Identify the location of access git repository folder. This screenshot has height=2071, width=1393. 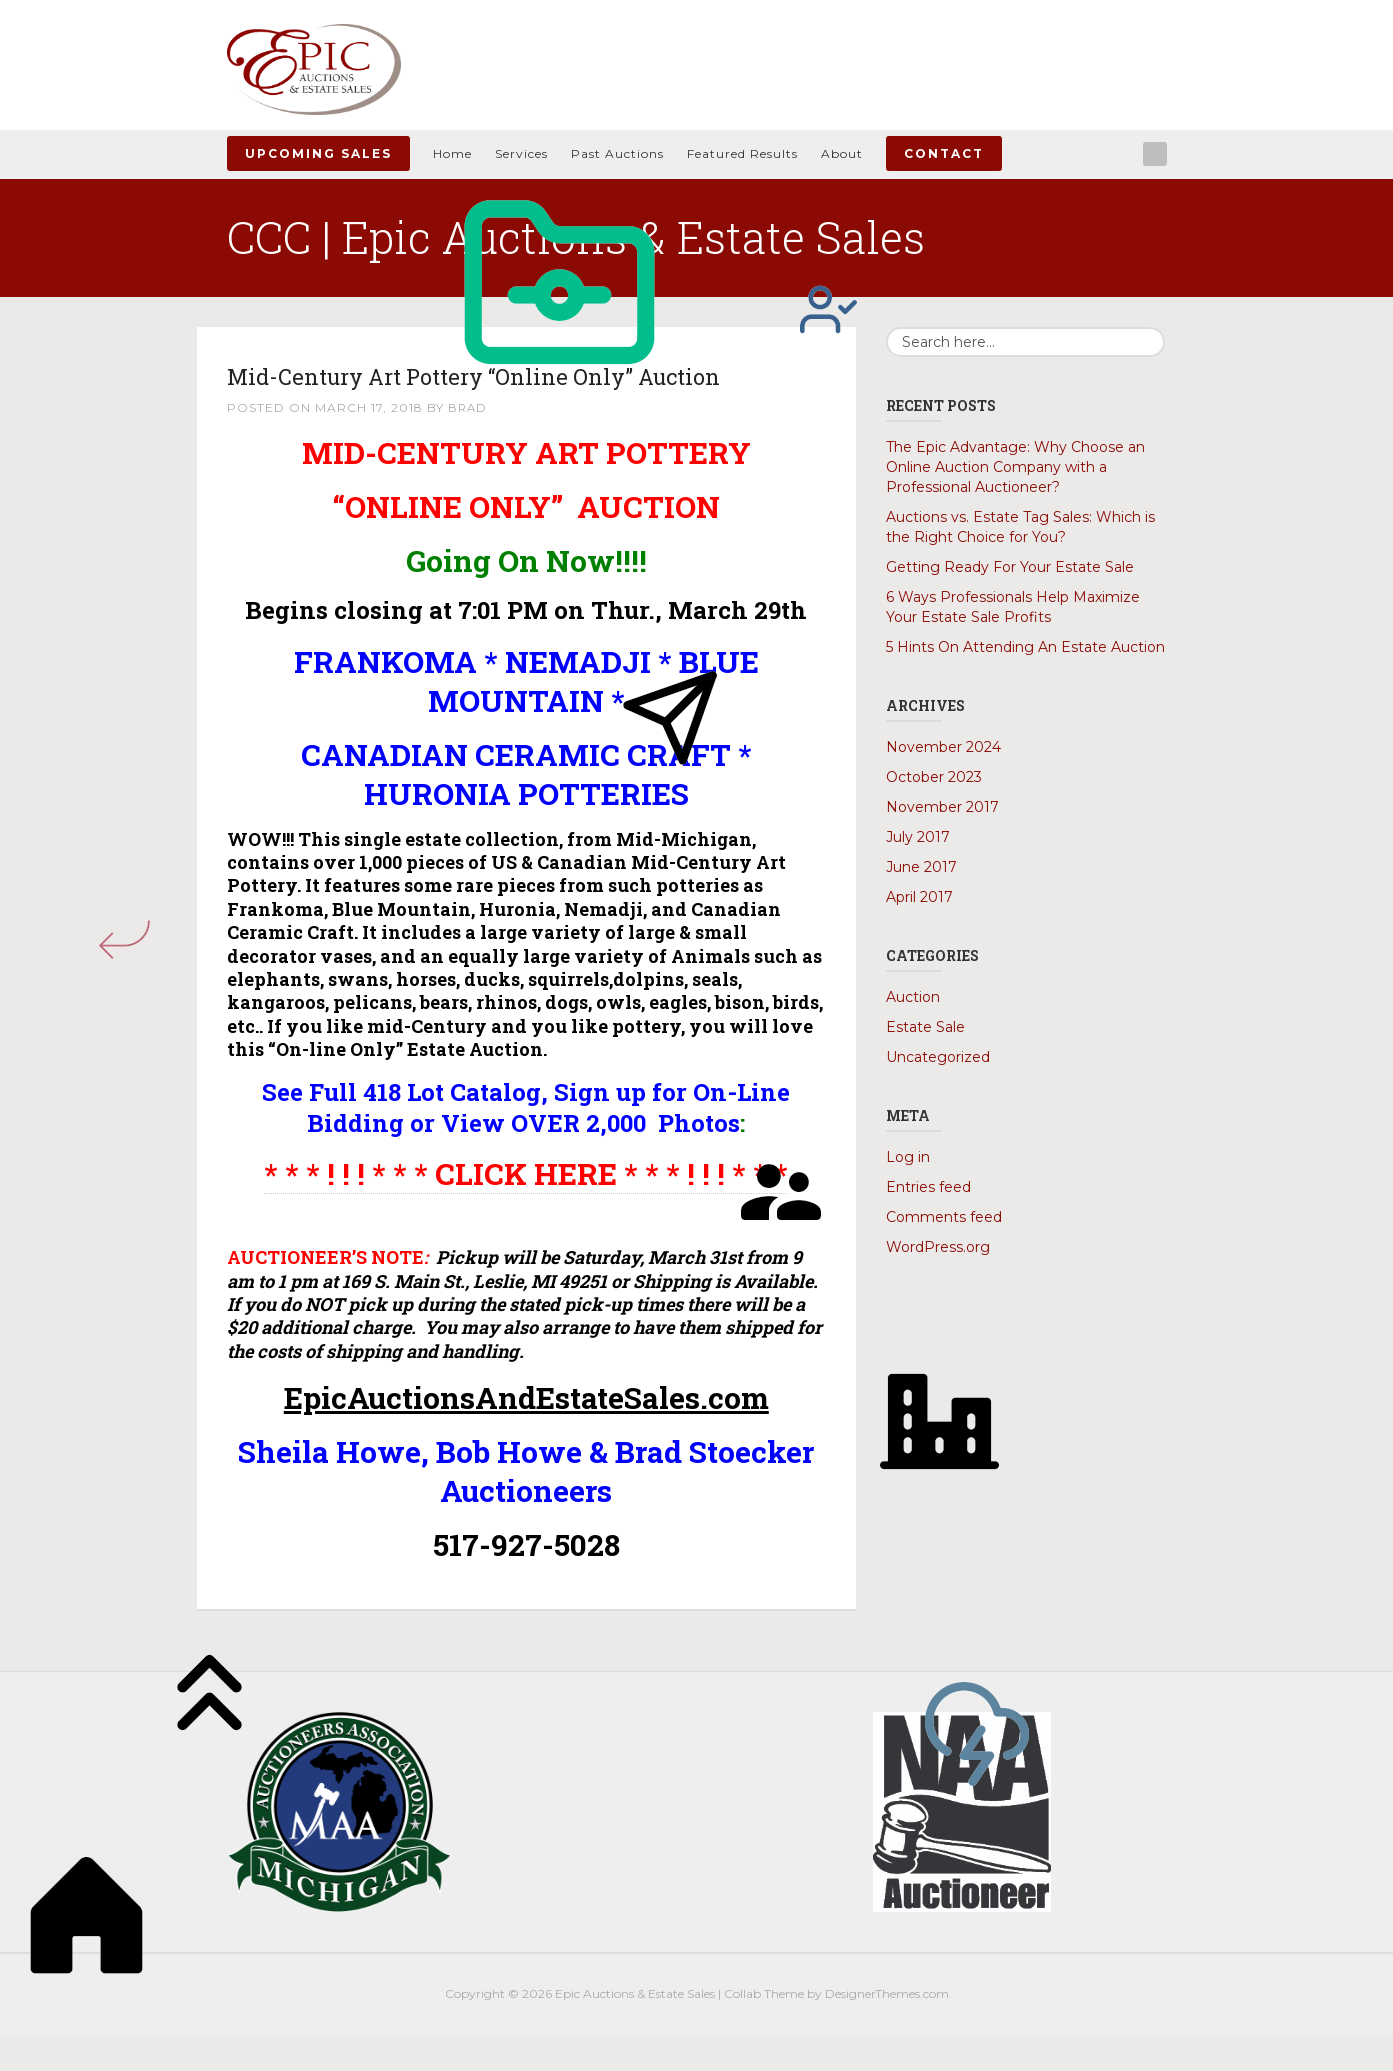
(559, 286).